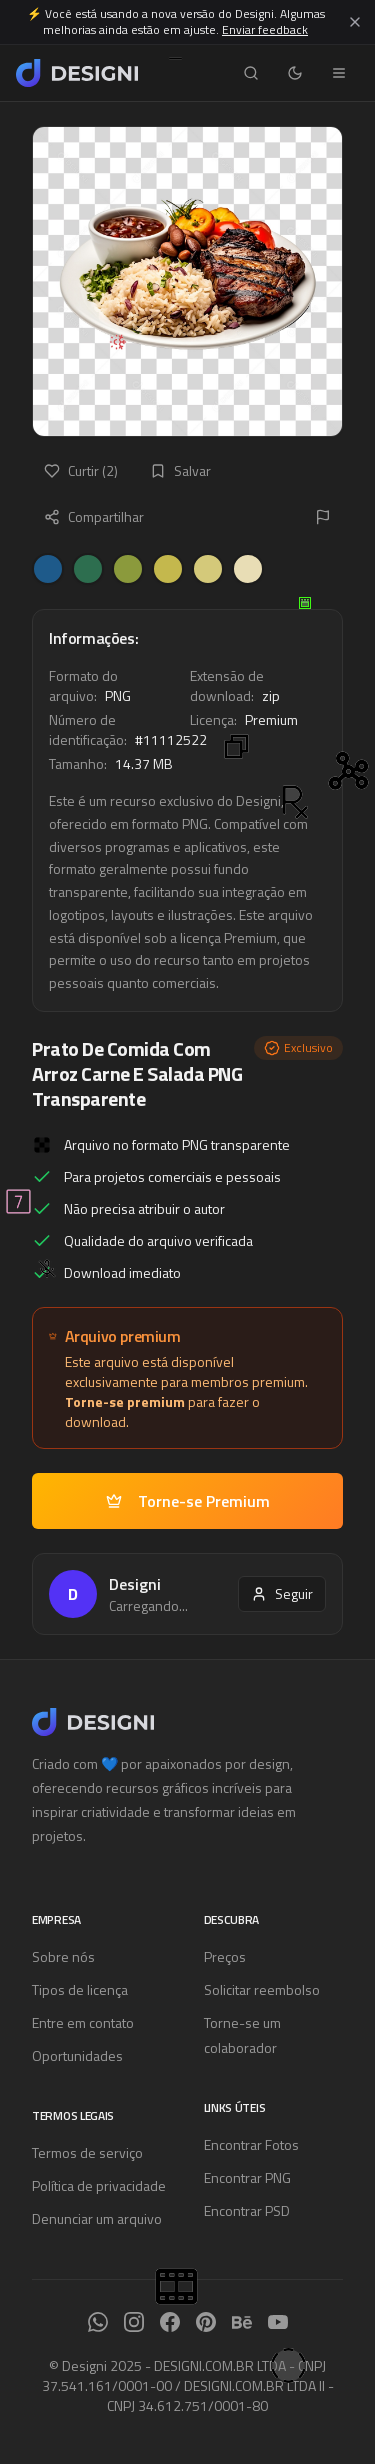 The width and height of the screenshot is (375, 2464). I want to click on view network or connection graph, so click(348, 771).